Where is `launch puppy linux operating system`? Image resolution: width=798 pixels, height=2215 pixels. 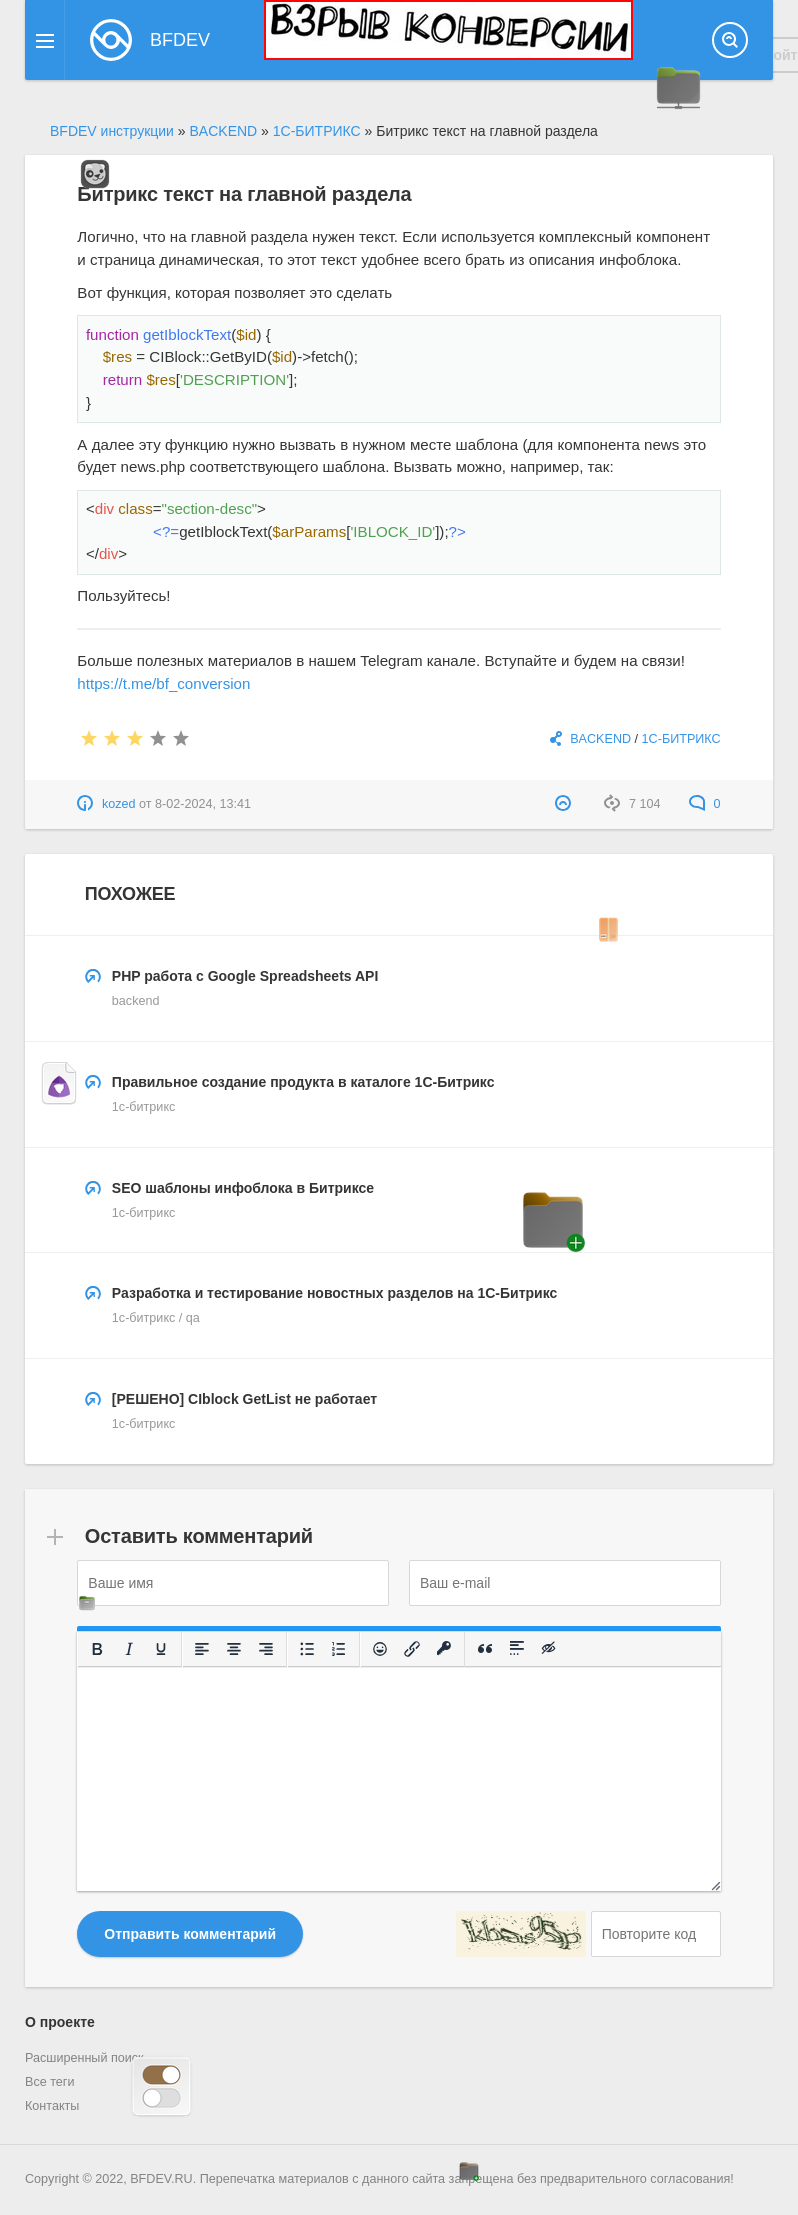 launch puppy linux operating system is located at coordinates (95, 174).